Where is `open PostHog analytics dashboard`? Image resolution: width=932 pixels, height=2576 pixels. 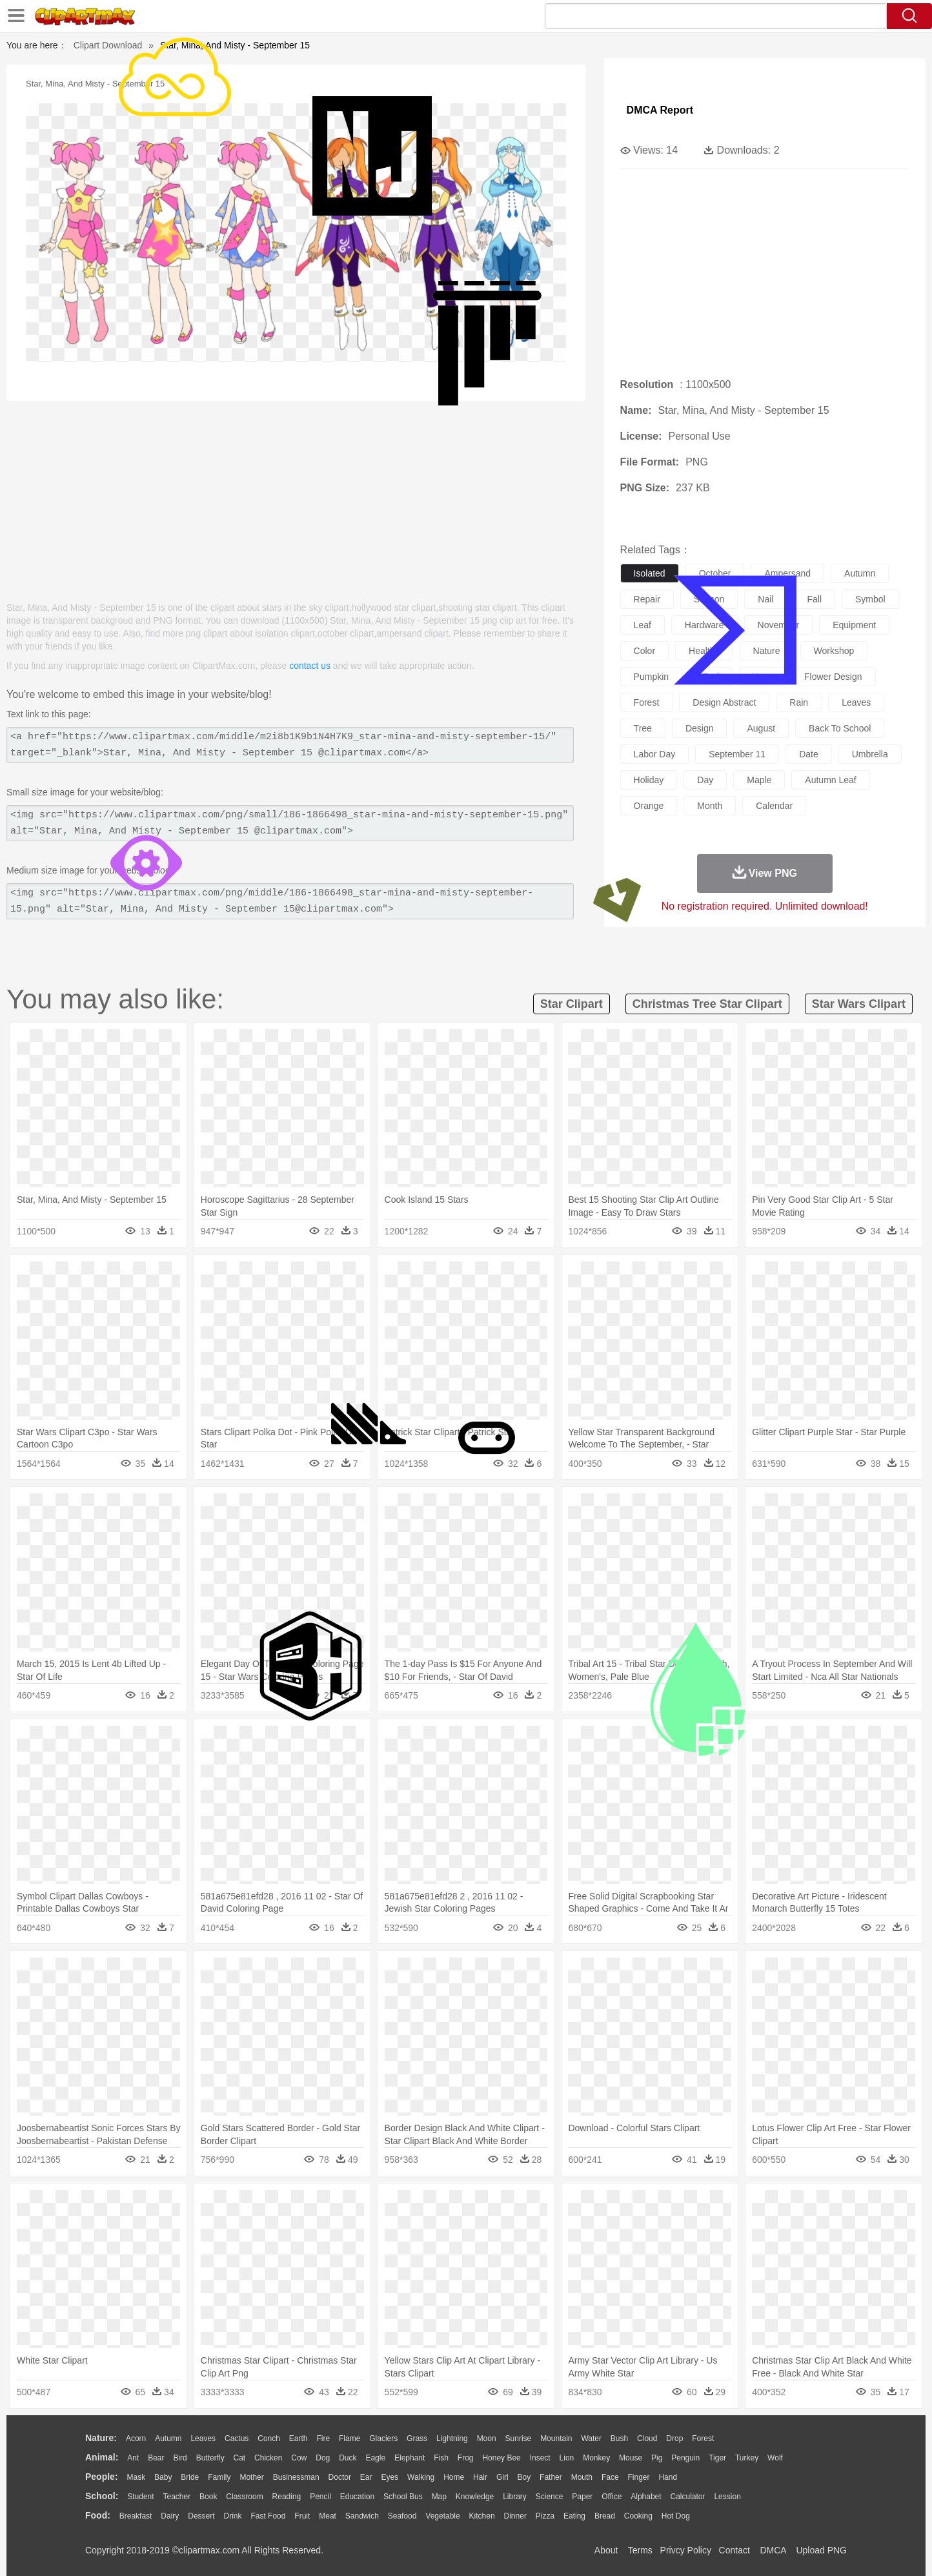 open PostHog analytics dashboard is located at coordinates (369, 1424).